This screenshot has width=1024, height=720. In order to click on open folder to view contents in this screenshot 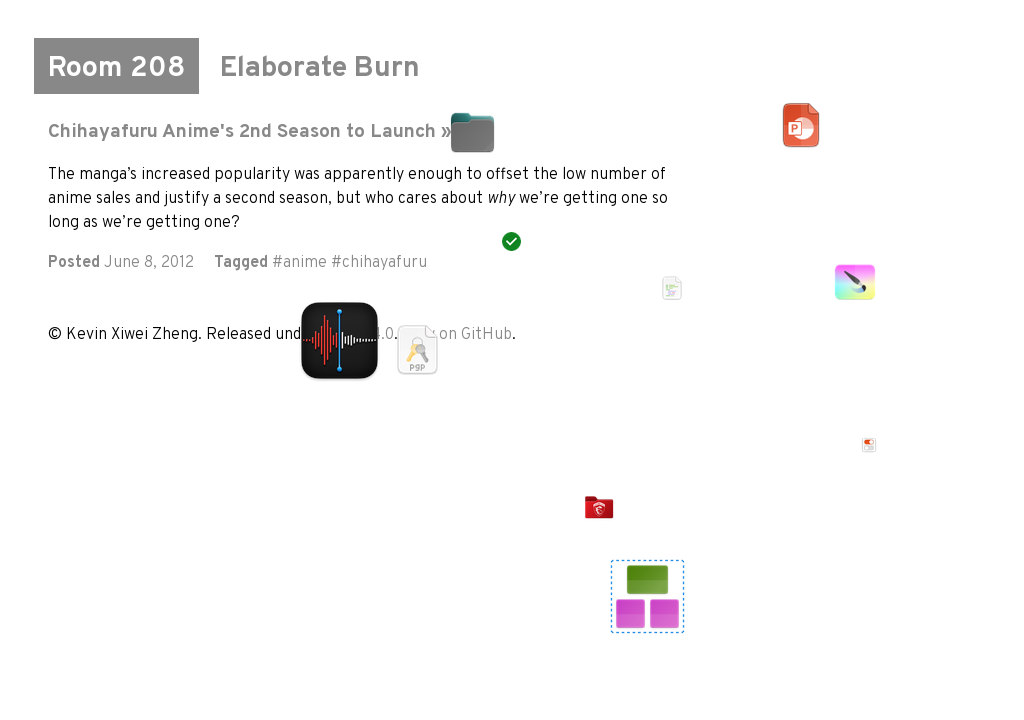, I will do `click(472, 132)`.